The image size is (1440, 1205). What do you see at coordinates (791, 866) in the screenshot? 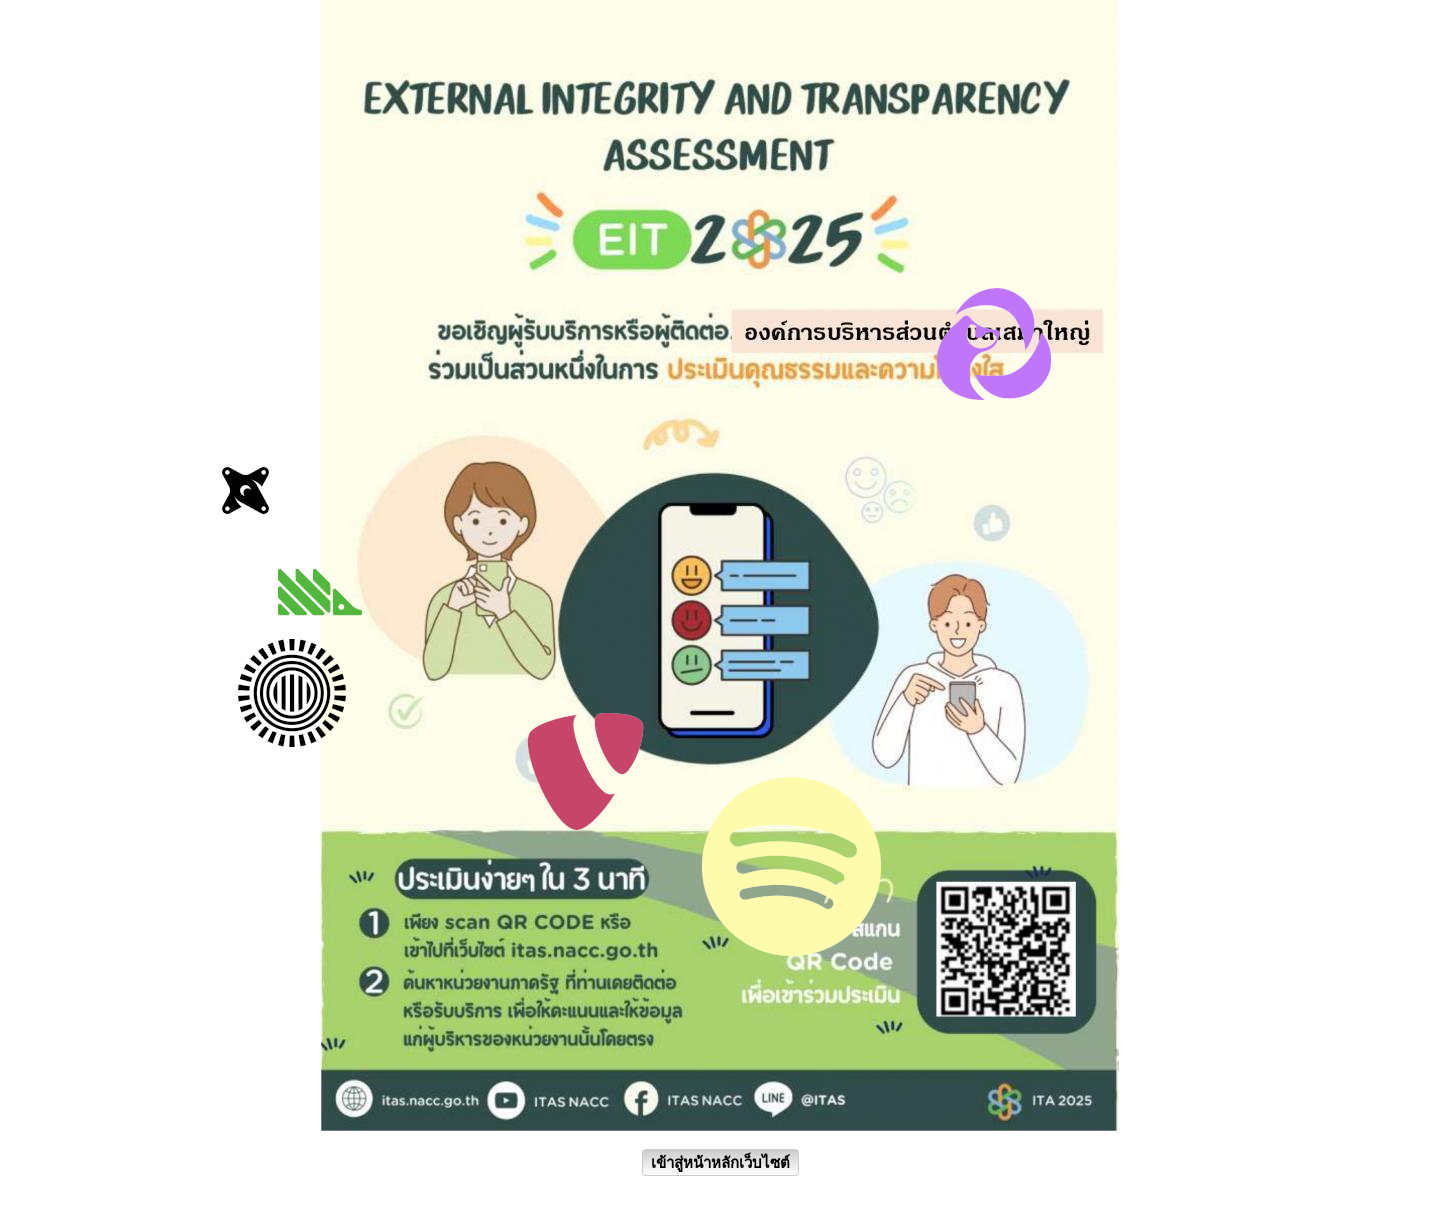
I see `open Spotify` at bounding box center [791, 866].